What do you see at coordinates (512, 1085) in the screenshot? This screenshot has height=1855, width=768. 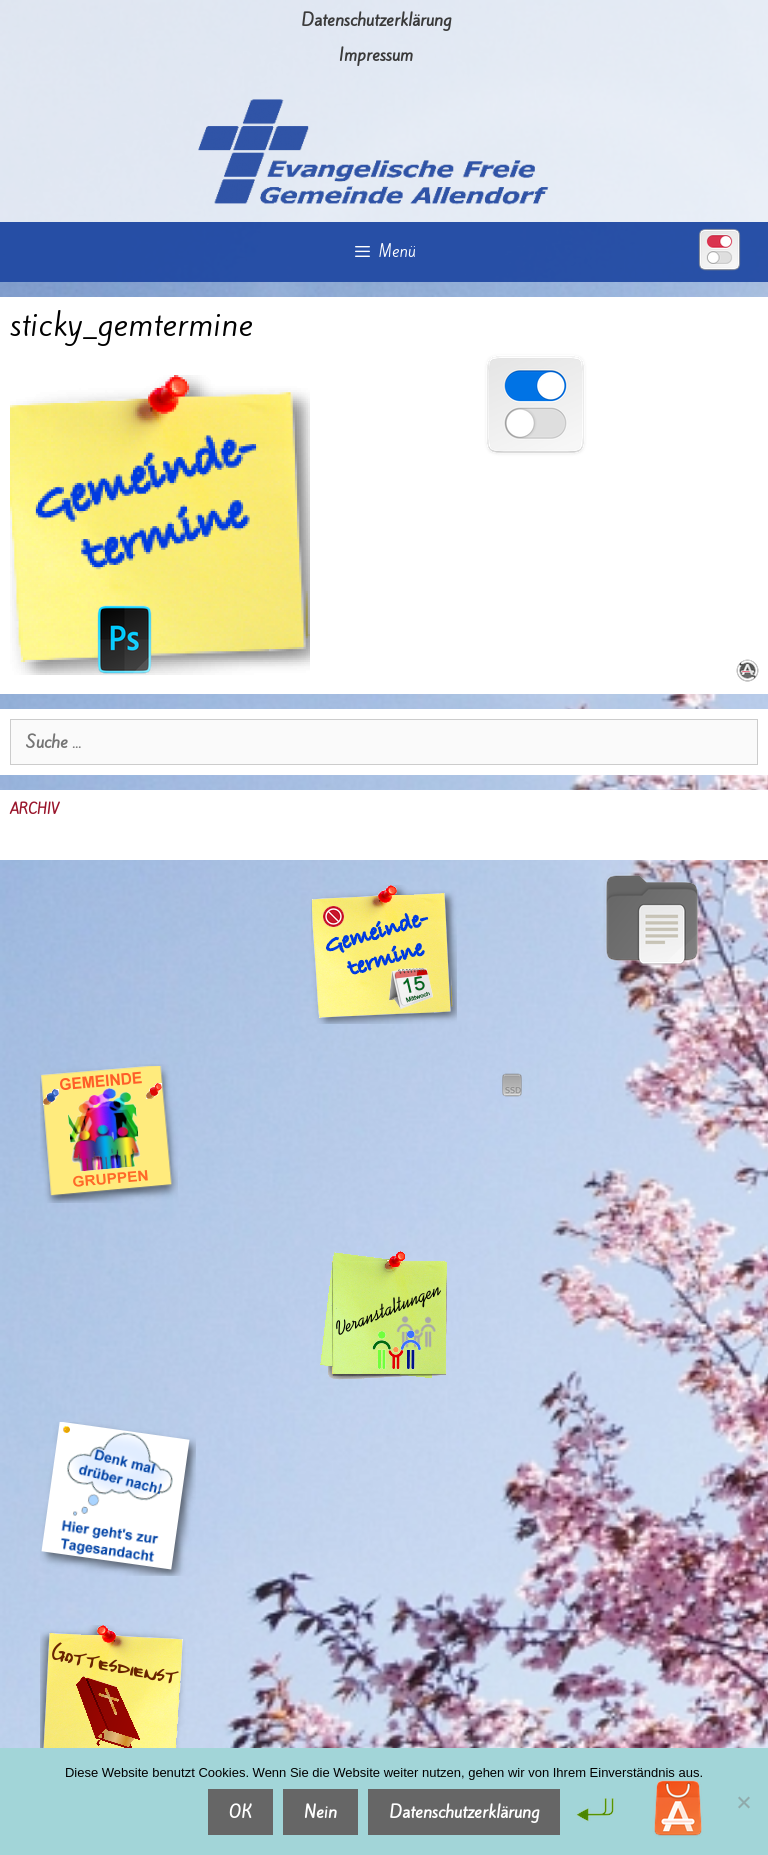 I see `indicates a solid state drive in the system` at bounding box center [512, 1085].